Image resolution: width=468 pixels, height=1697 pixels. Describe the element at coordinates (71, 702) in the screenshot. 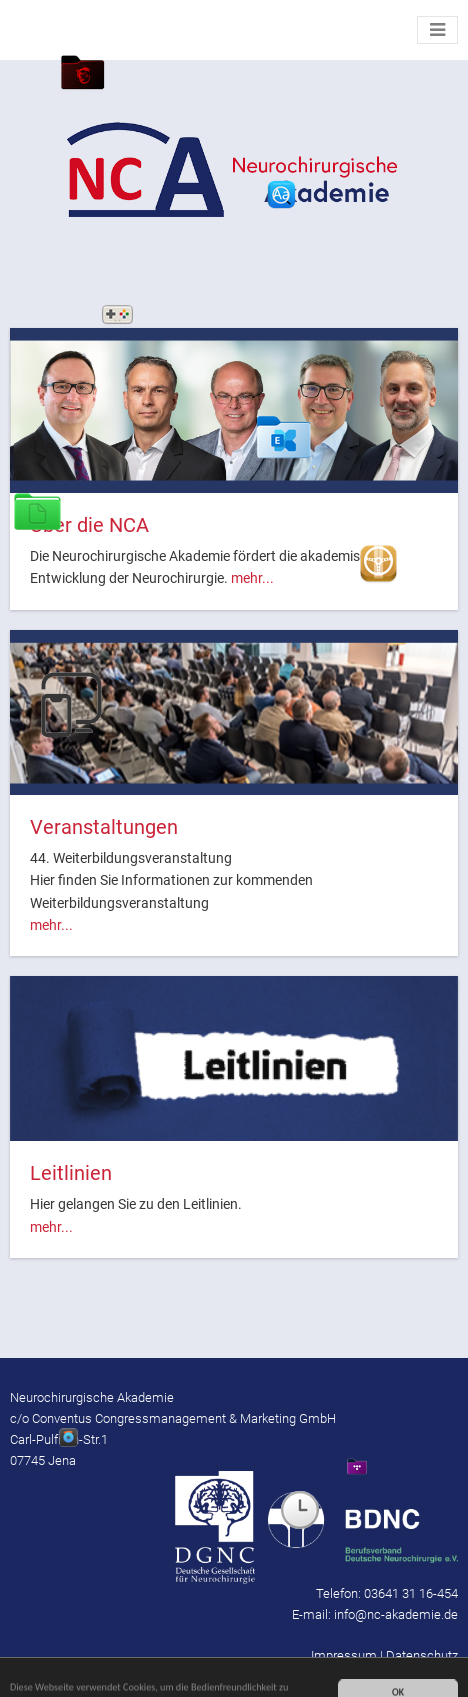

I see `link or sync devices together` at that location.